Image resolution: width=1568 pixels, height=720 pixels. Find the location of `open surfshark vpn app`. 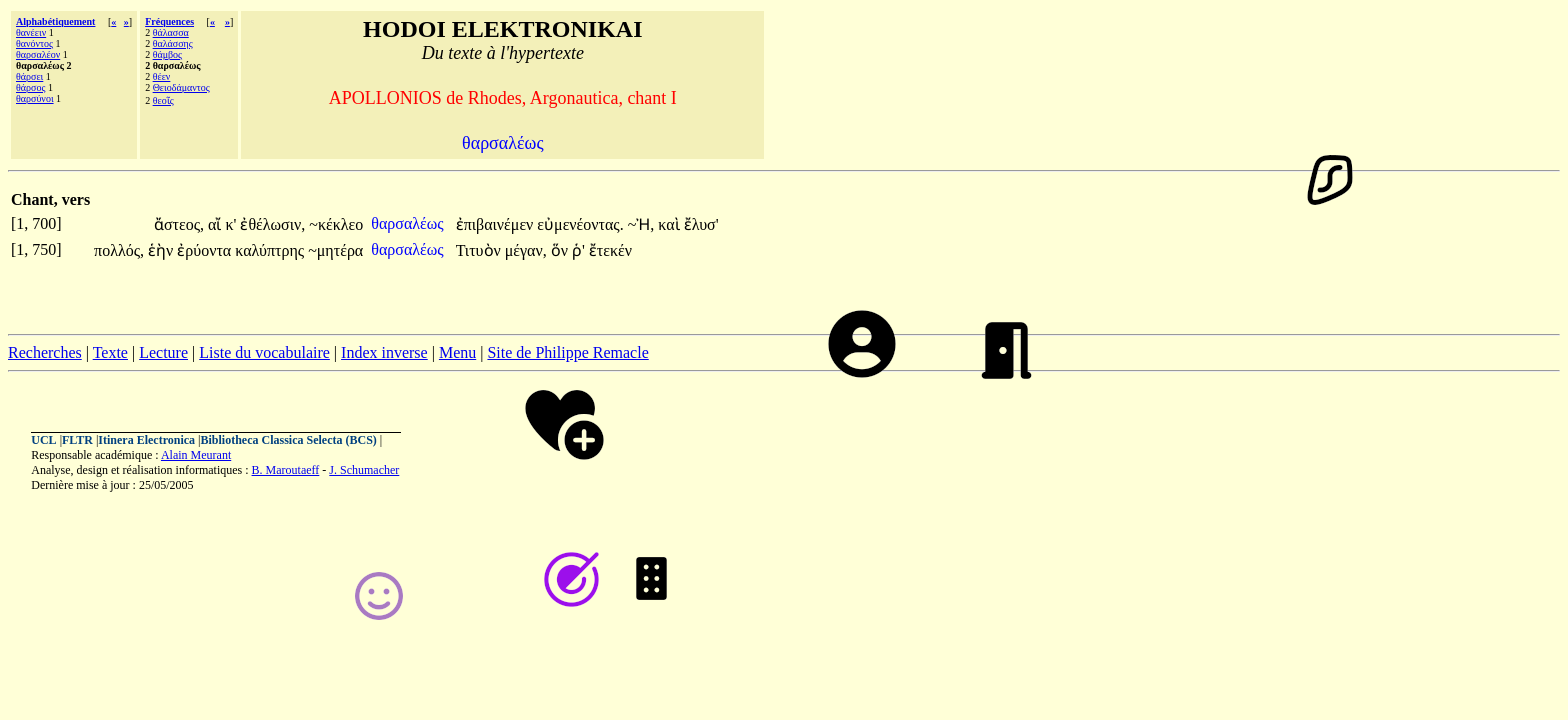

open surfshark vpn app is located at coordinates (1330, 180).